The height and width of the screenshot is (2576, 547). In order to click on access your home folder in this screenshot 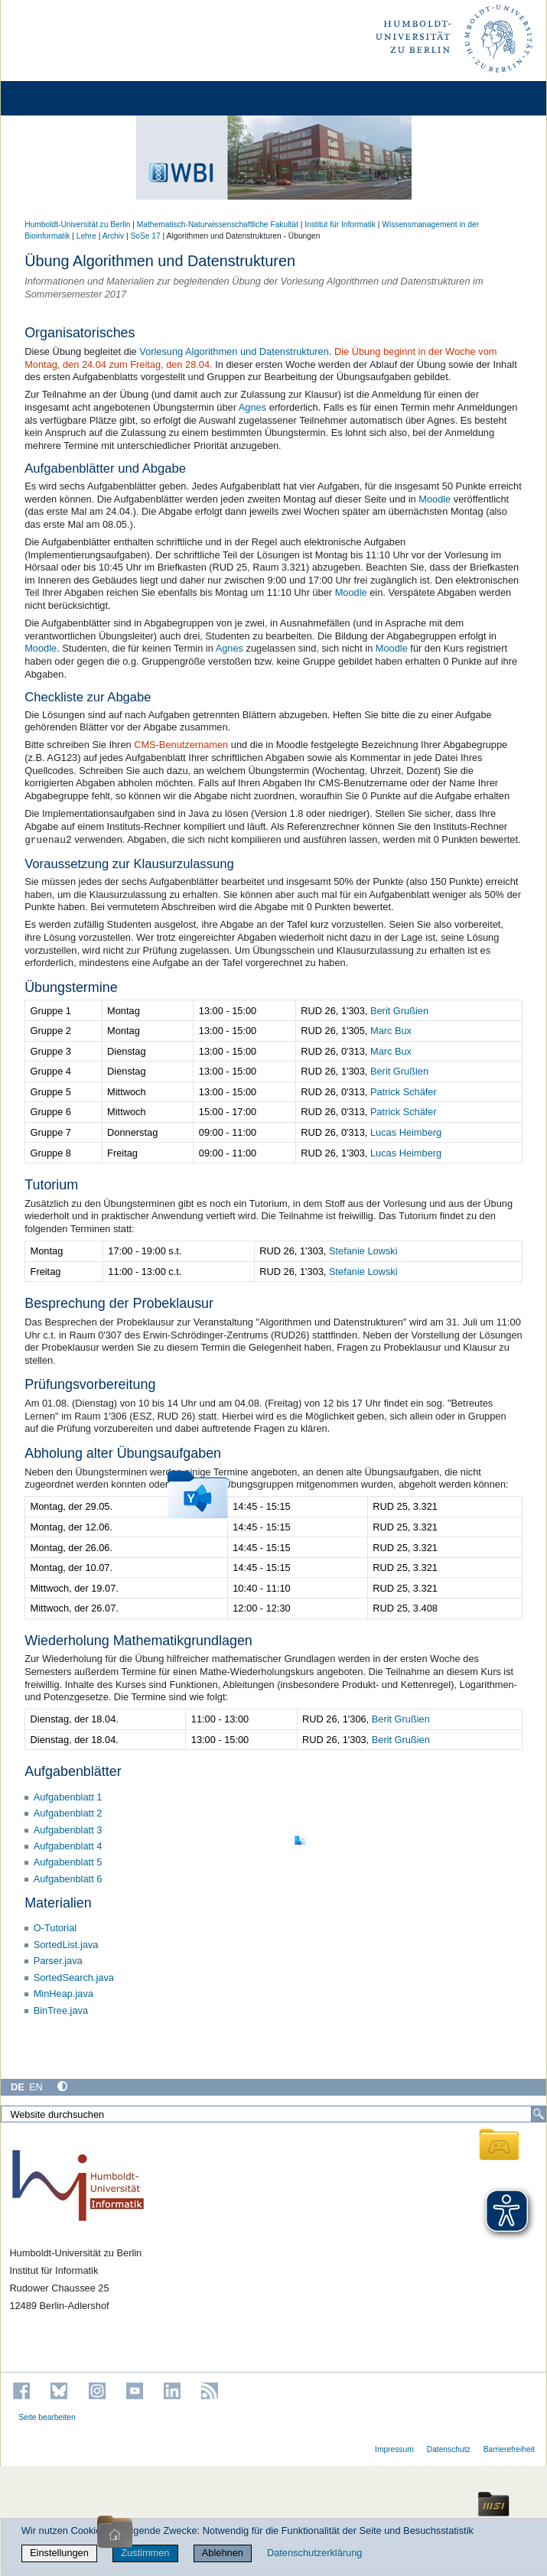, I will do `click(115, 2532)`.